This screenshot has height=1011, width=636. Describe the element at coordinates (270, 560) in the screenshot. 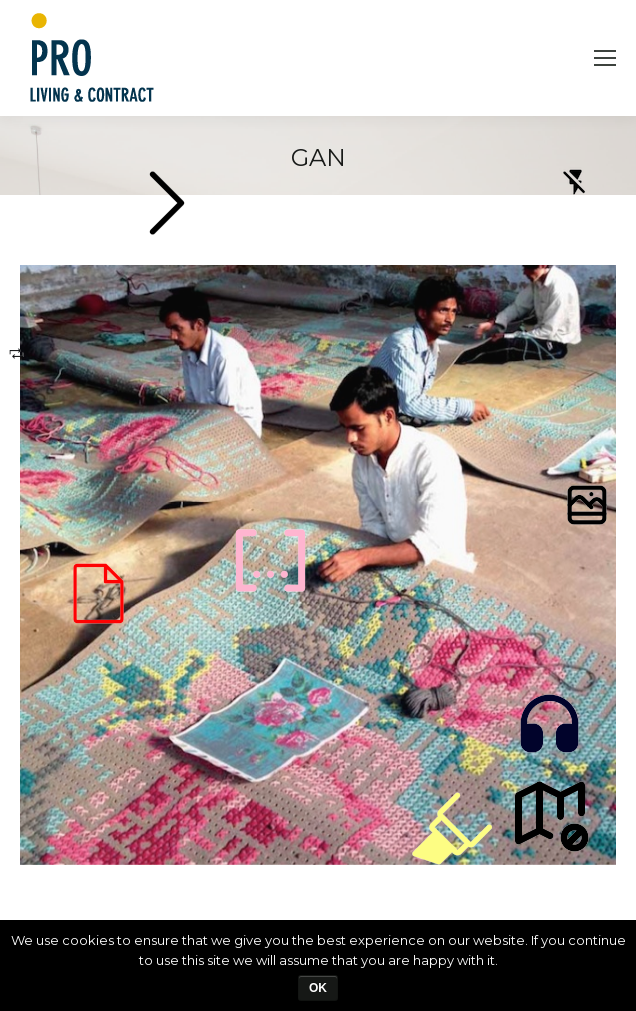

I see `contains or groups related content` at that location.